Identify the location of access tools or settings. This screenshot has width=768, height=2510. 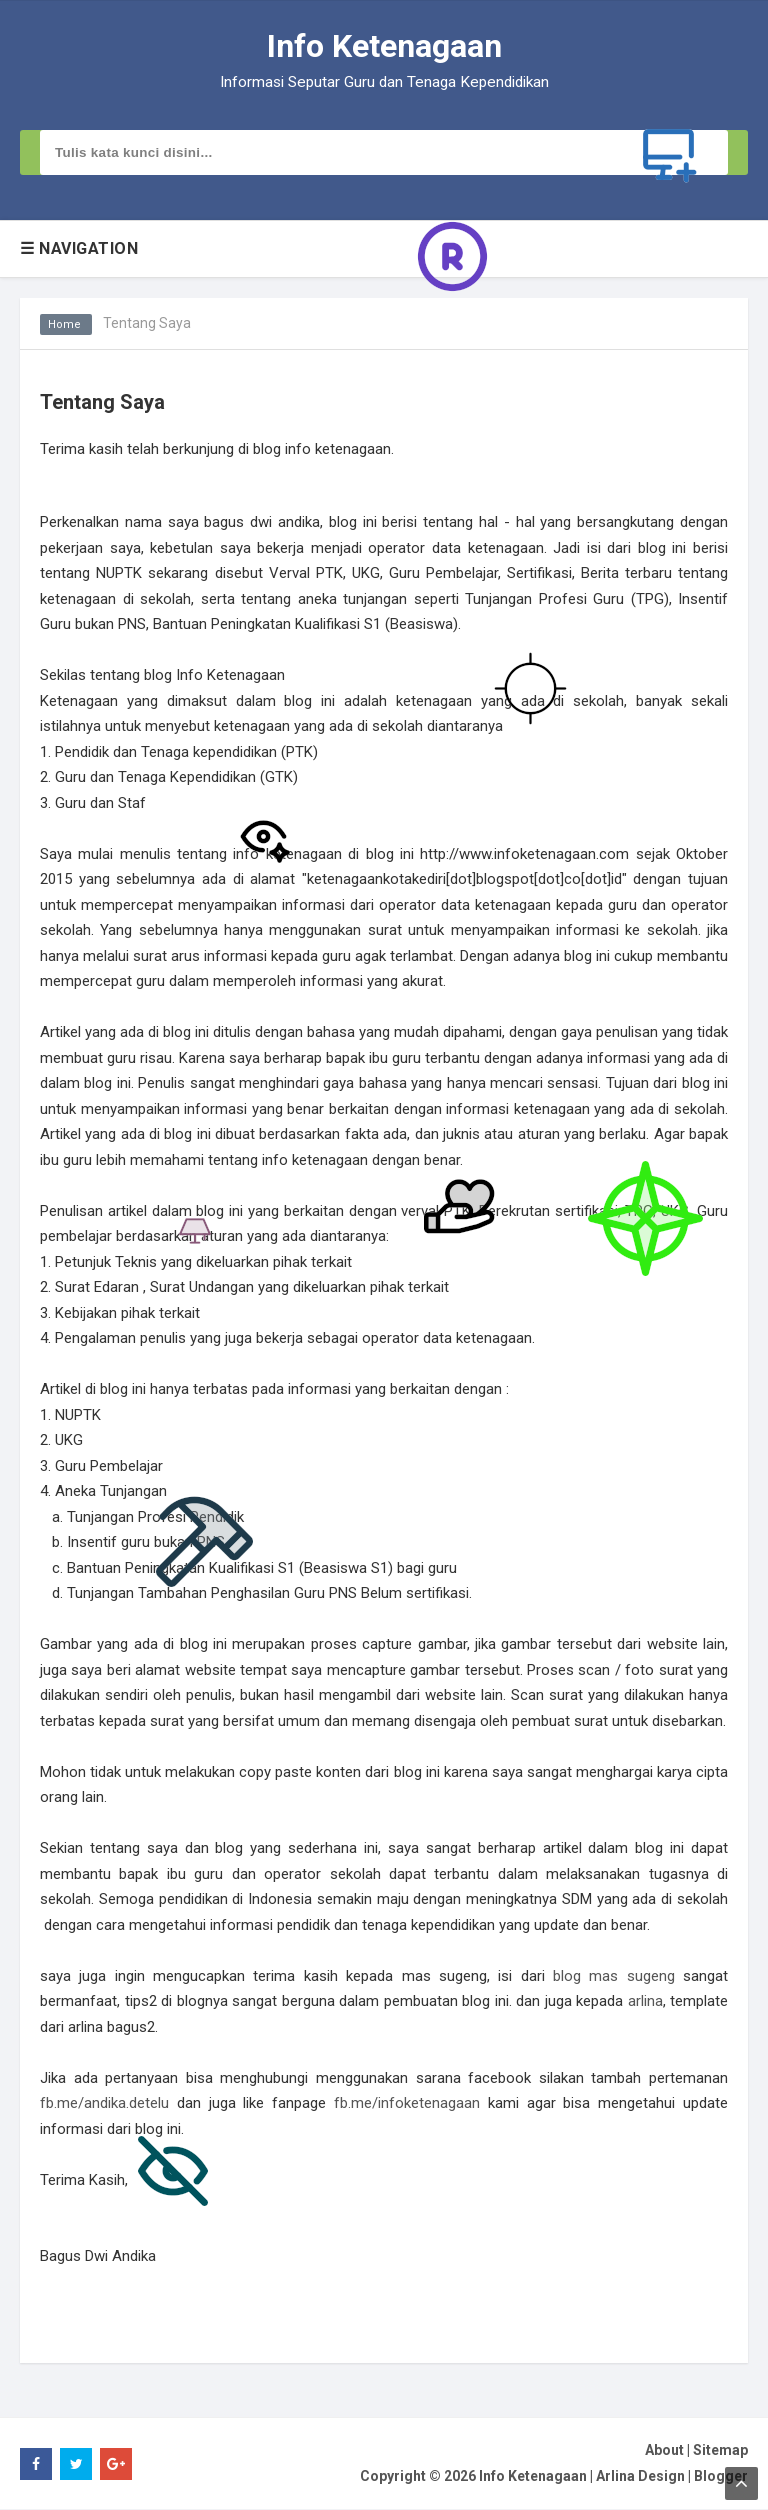
(199, 1543).